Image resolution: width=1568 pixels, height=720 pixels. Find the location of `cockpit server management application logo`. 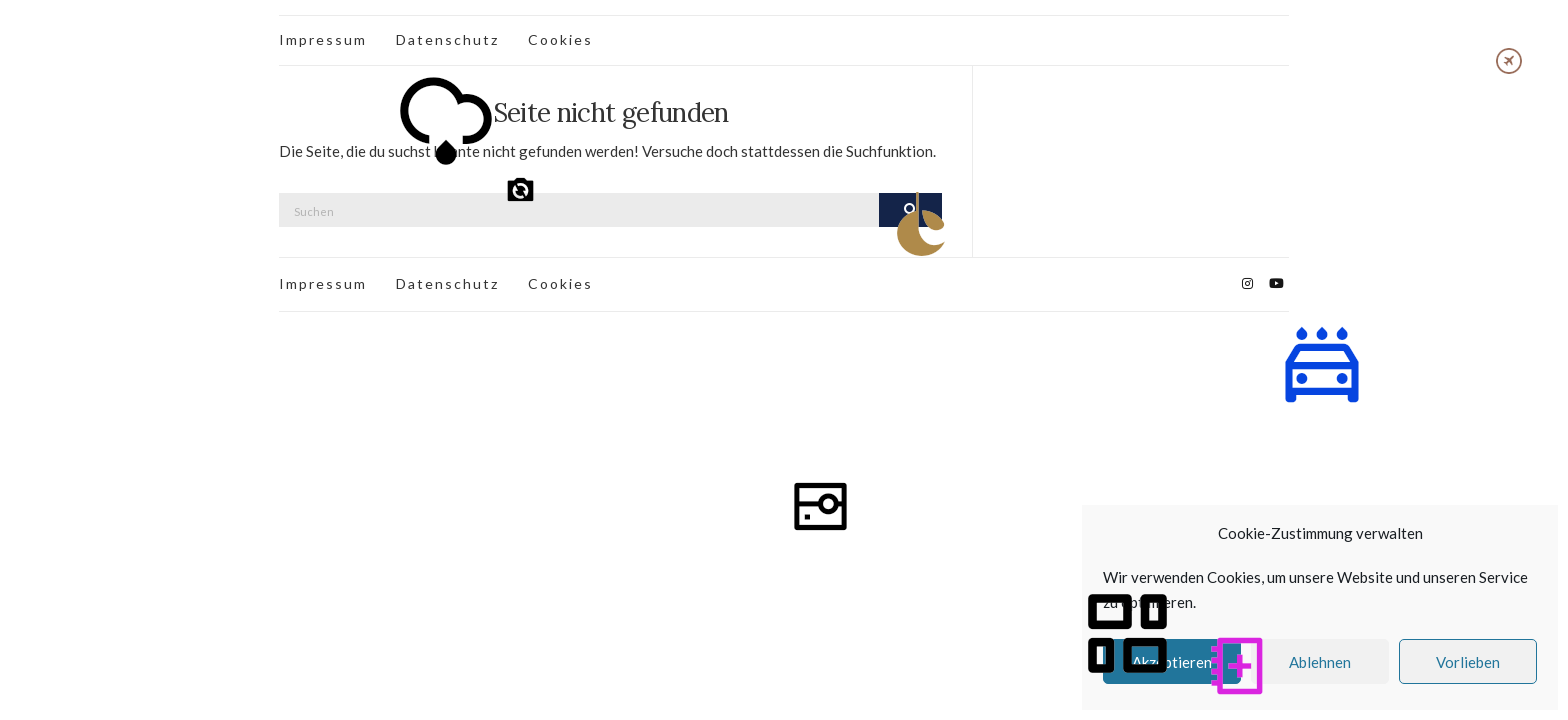

cockpit server management application logo is located at coordinates (1509, 61).